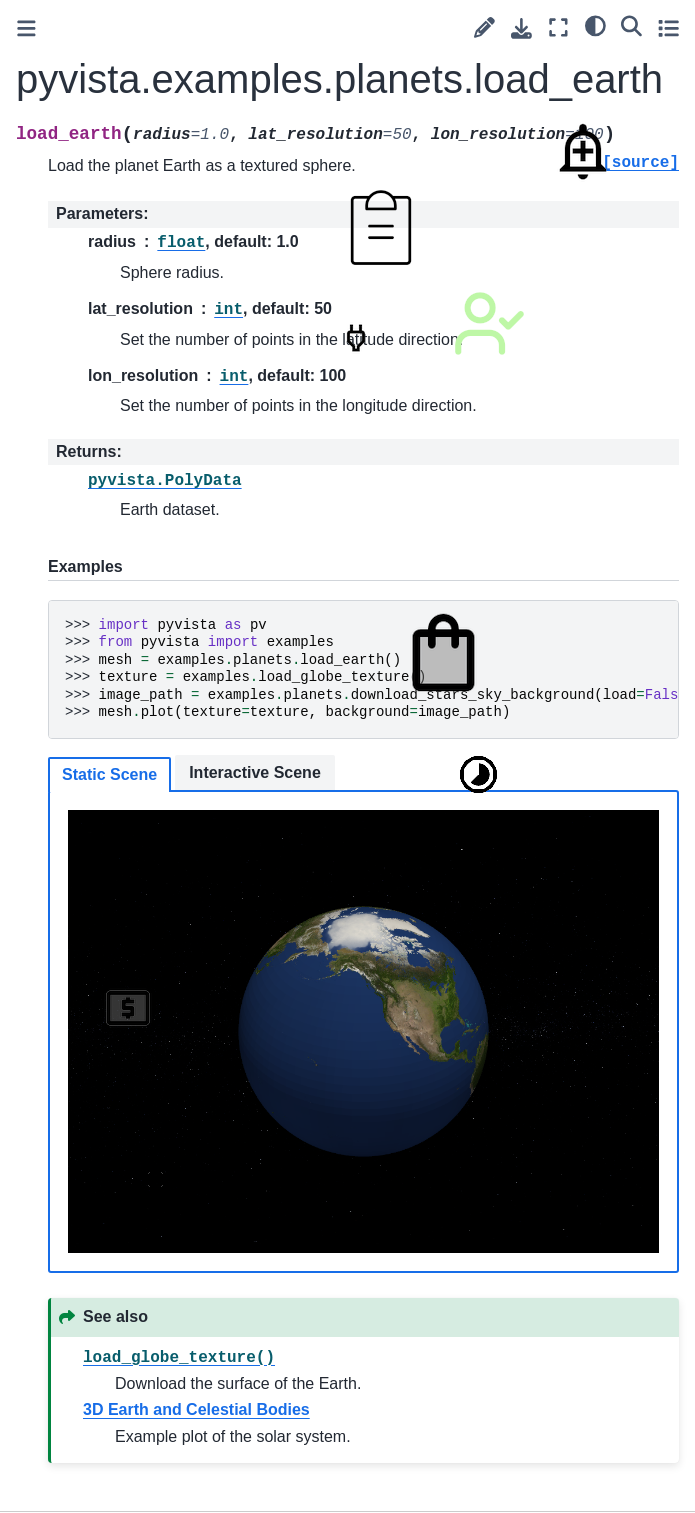 Image resolution: width=695 pixels, height=1513 pixels. Describe the element at coordinates (128, 1008) in the screenshot. I see `find nearby ATMs or cash machines` at that location.